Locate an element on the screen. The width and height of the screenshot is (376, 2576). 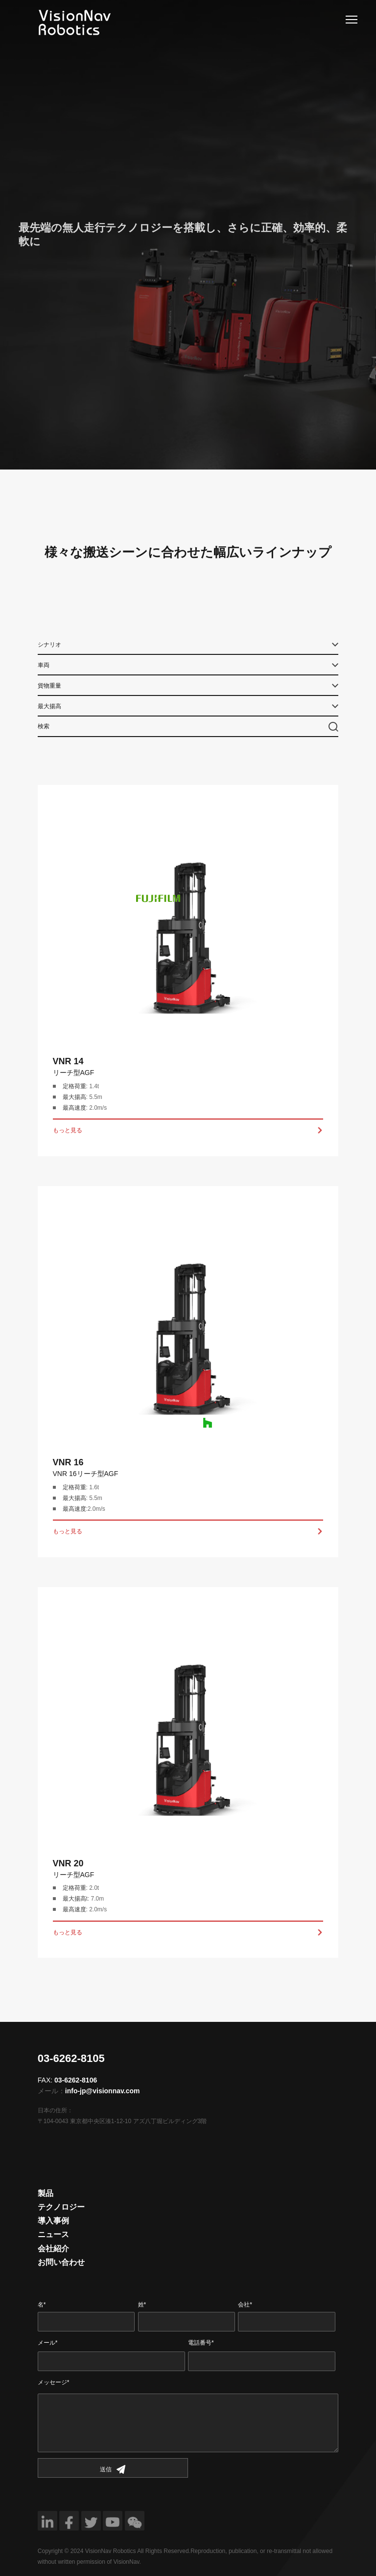
open the houzz app for home design and renovation is located at coordinates (208, 1423).